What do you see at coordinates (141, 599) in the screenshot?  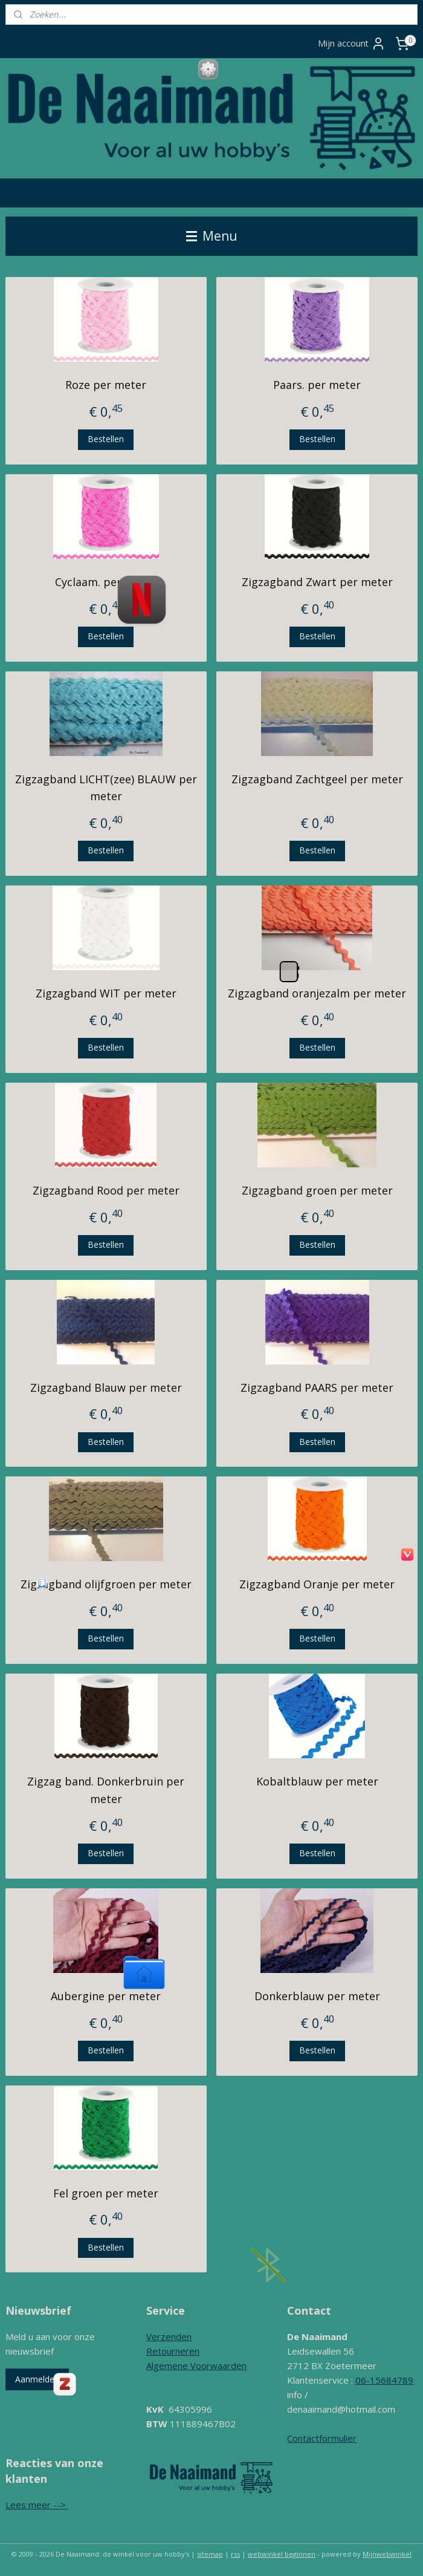 I see `open Netflix app` at bounding box center [141, 599].